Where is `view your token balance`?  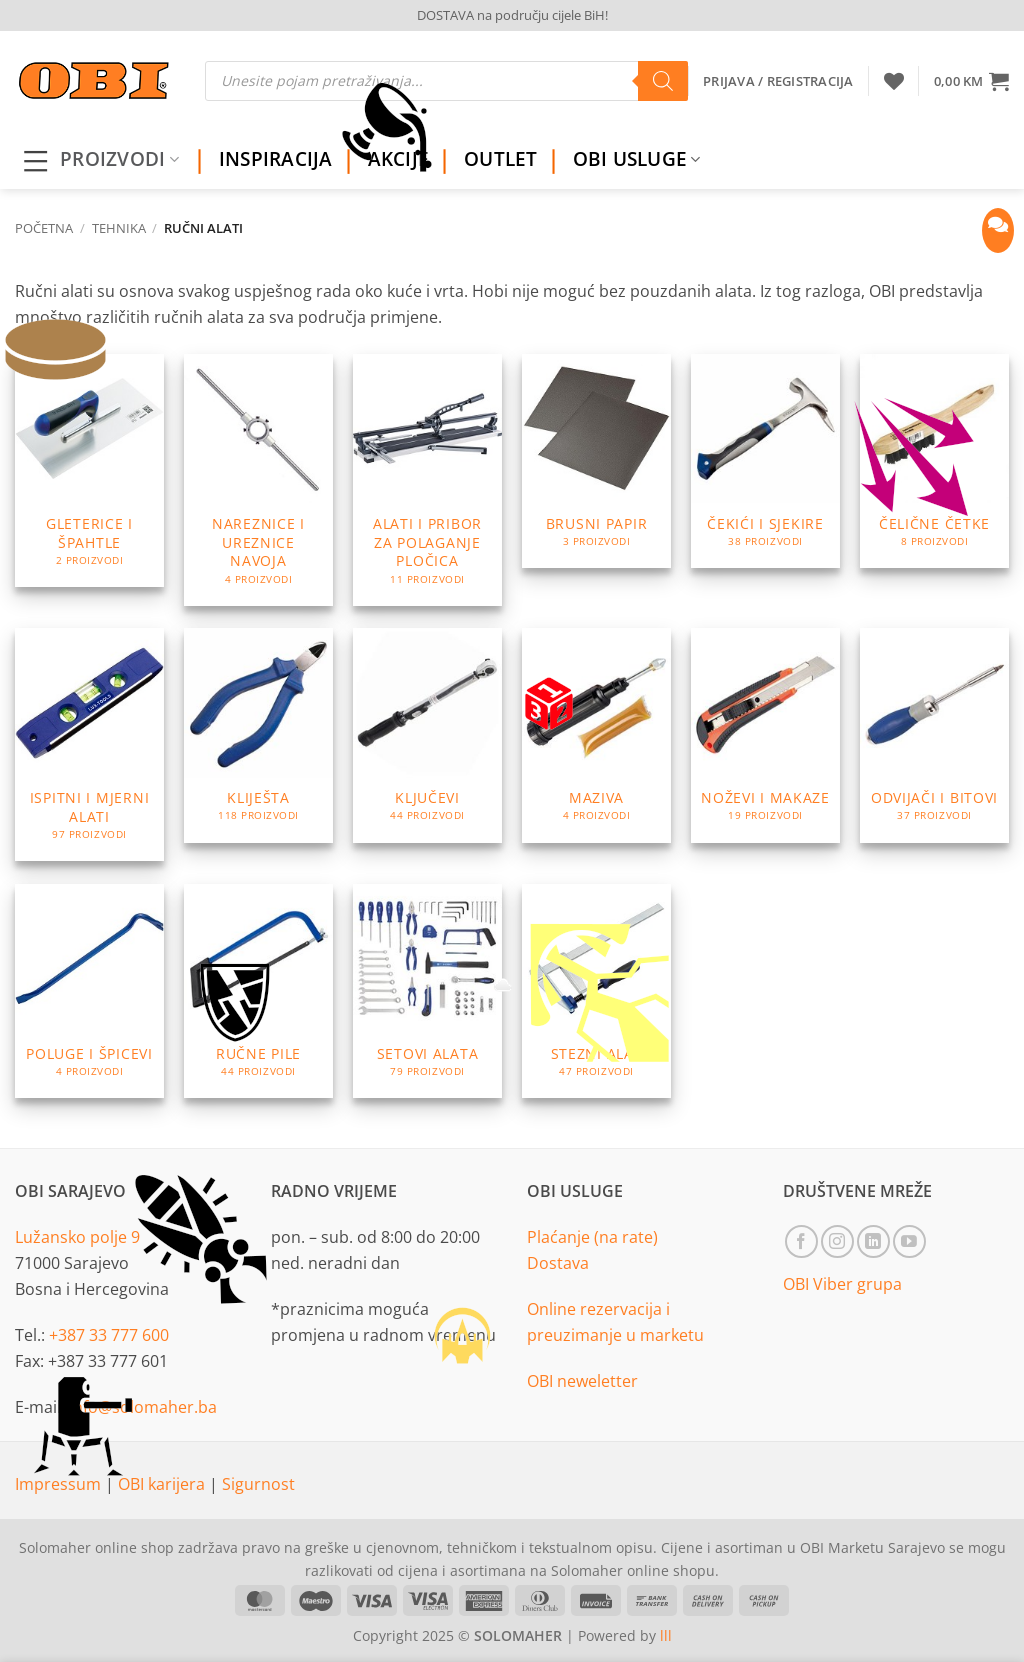 view your token balance is located at coordinates (55, 349).